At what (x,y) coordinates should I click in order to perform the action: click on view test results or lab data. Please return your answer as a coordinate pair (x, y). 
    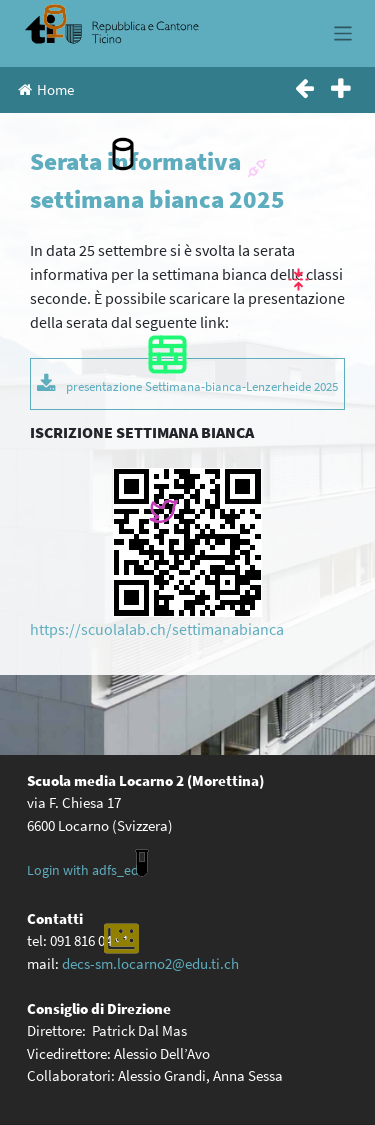
    Looking at the image, I should click on (142, 863).